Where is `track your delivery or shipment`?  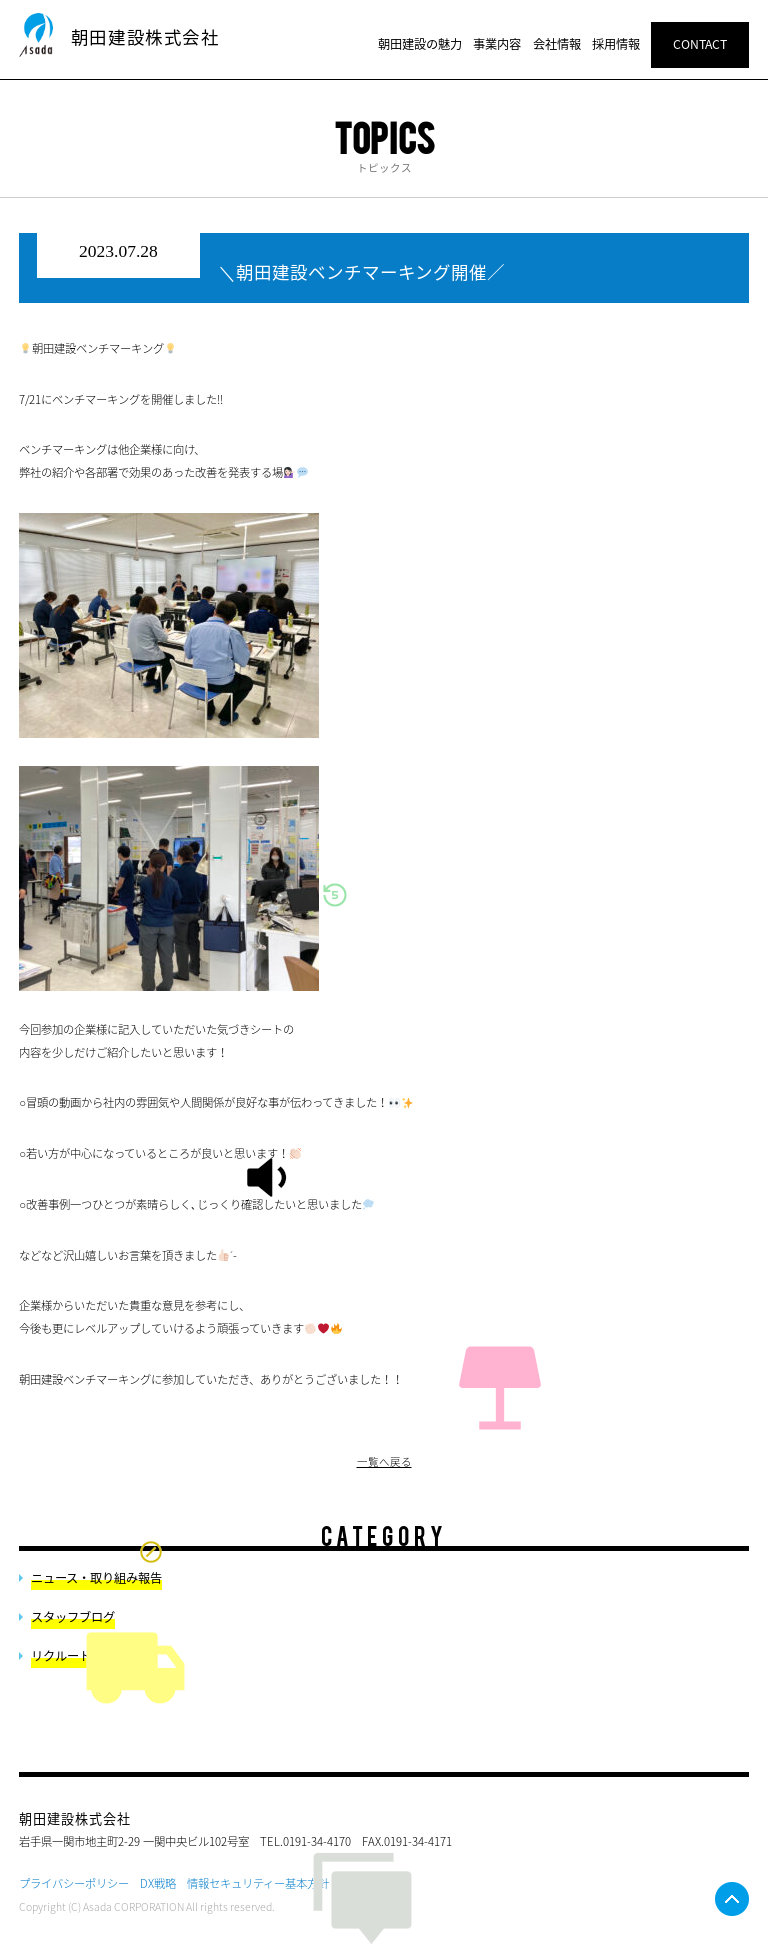
track your delivery or shipment is located at coordinates (135, 1663).